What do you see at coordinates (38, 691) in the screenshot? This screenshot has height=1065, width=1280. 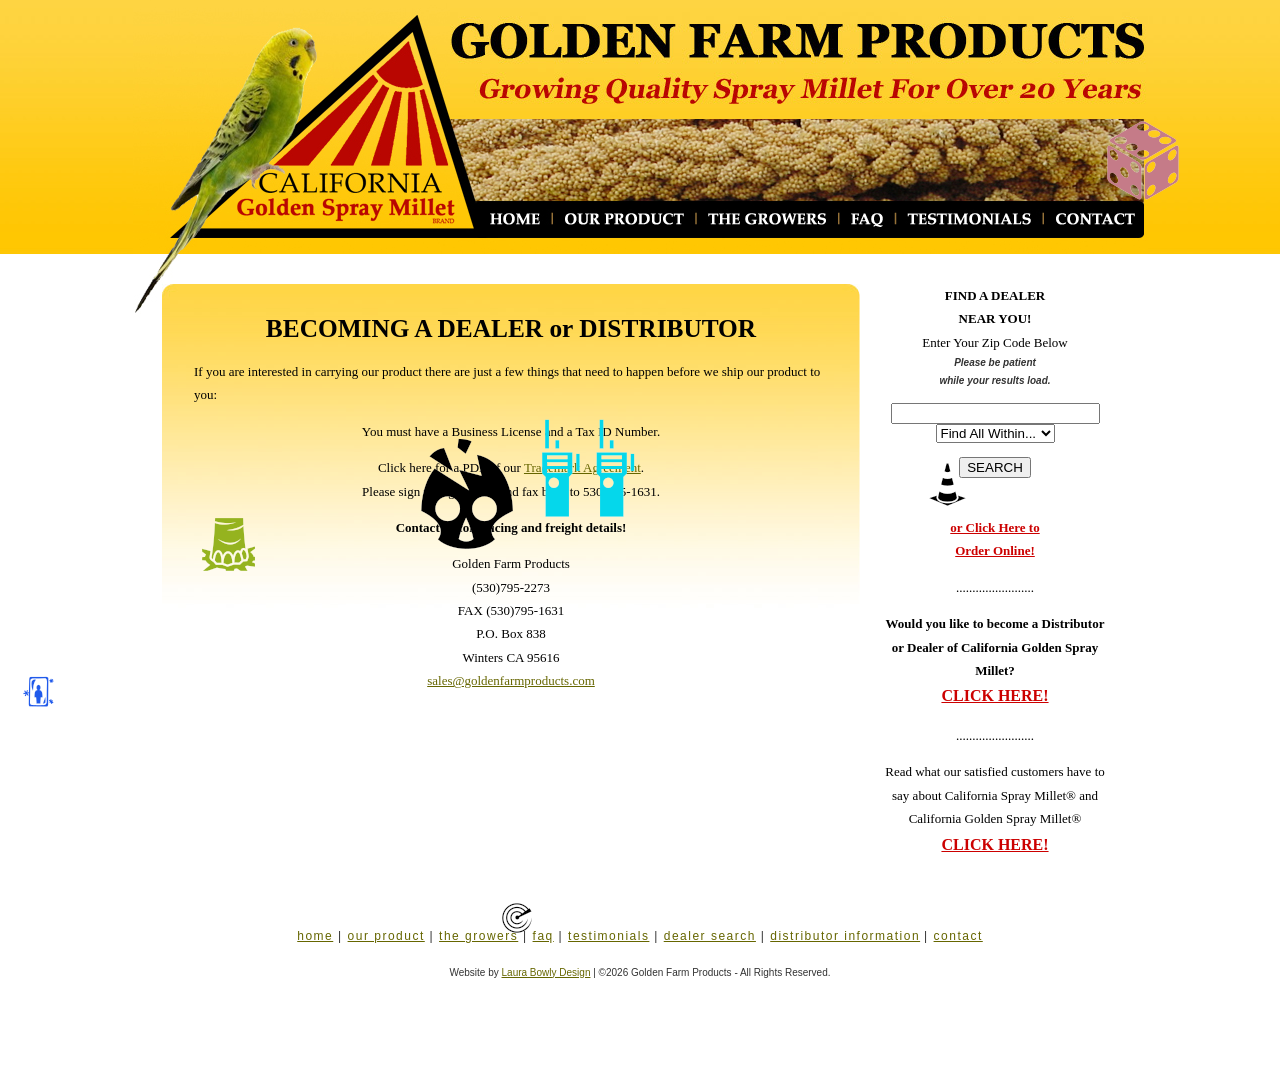 I see `indicates a frozen character status effect` at bounding box center [38, 691].